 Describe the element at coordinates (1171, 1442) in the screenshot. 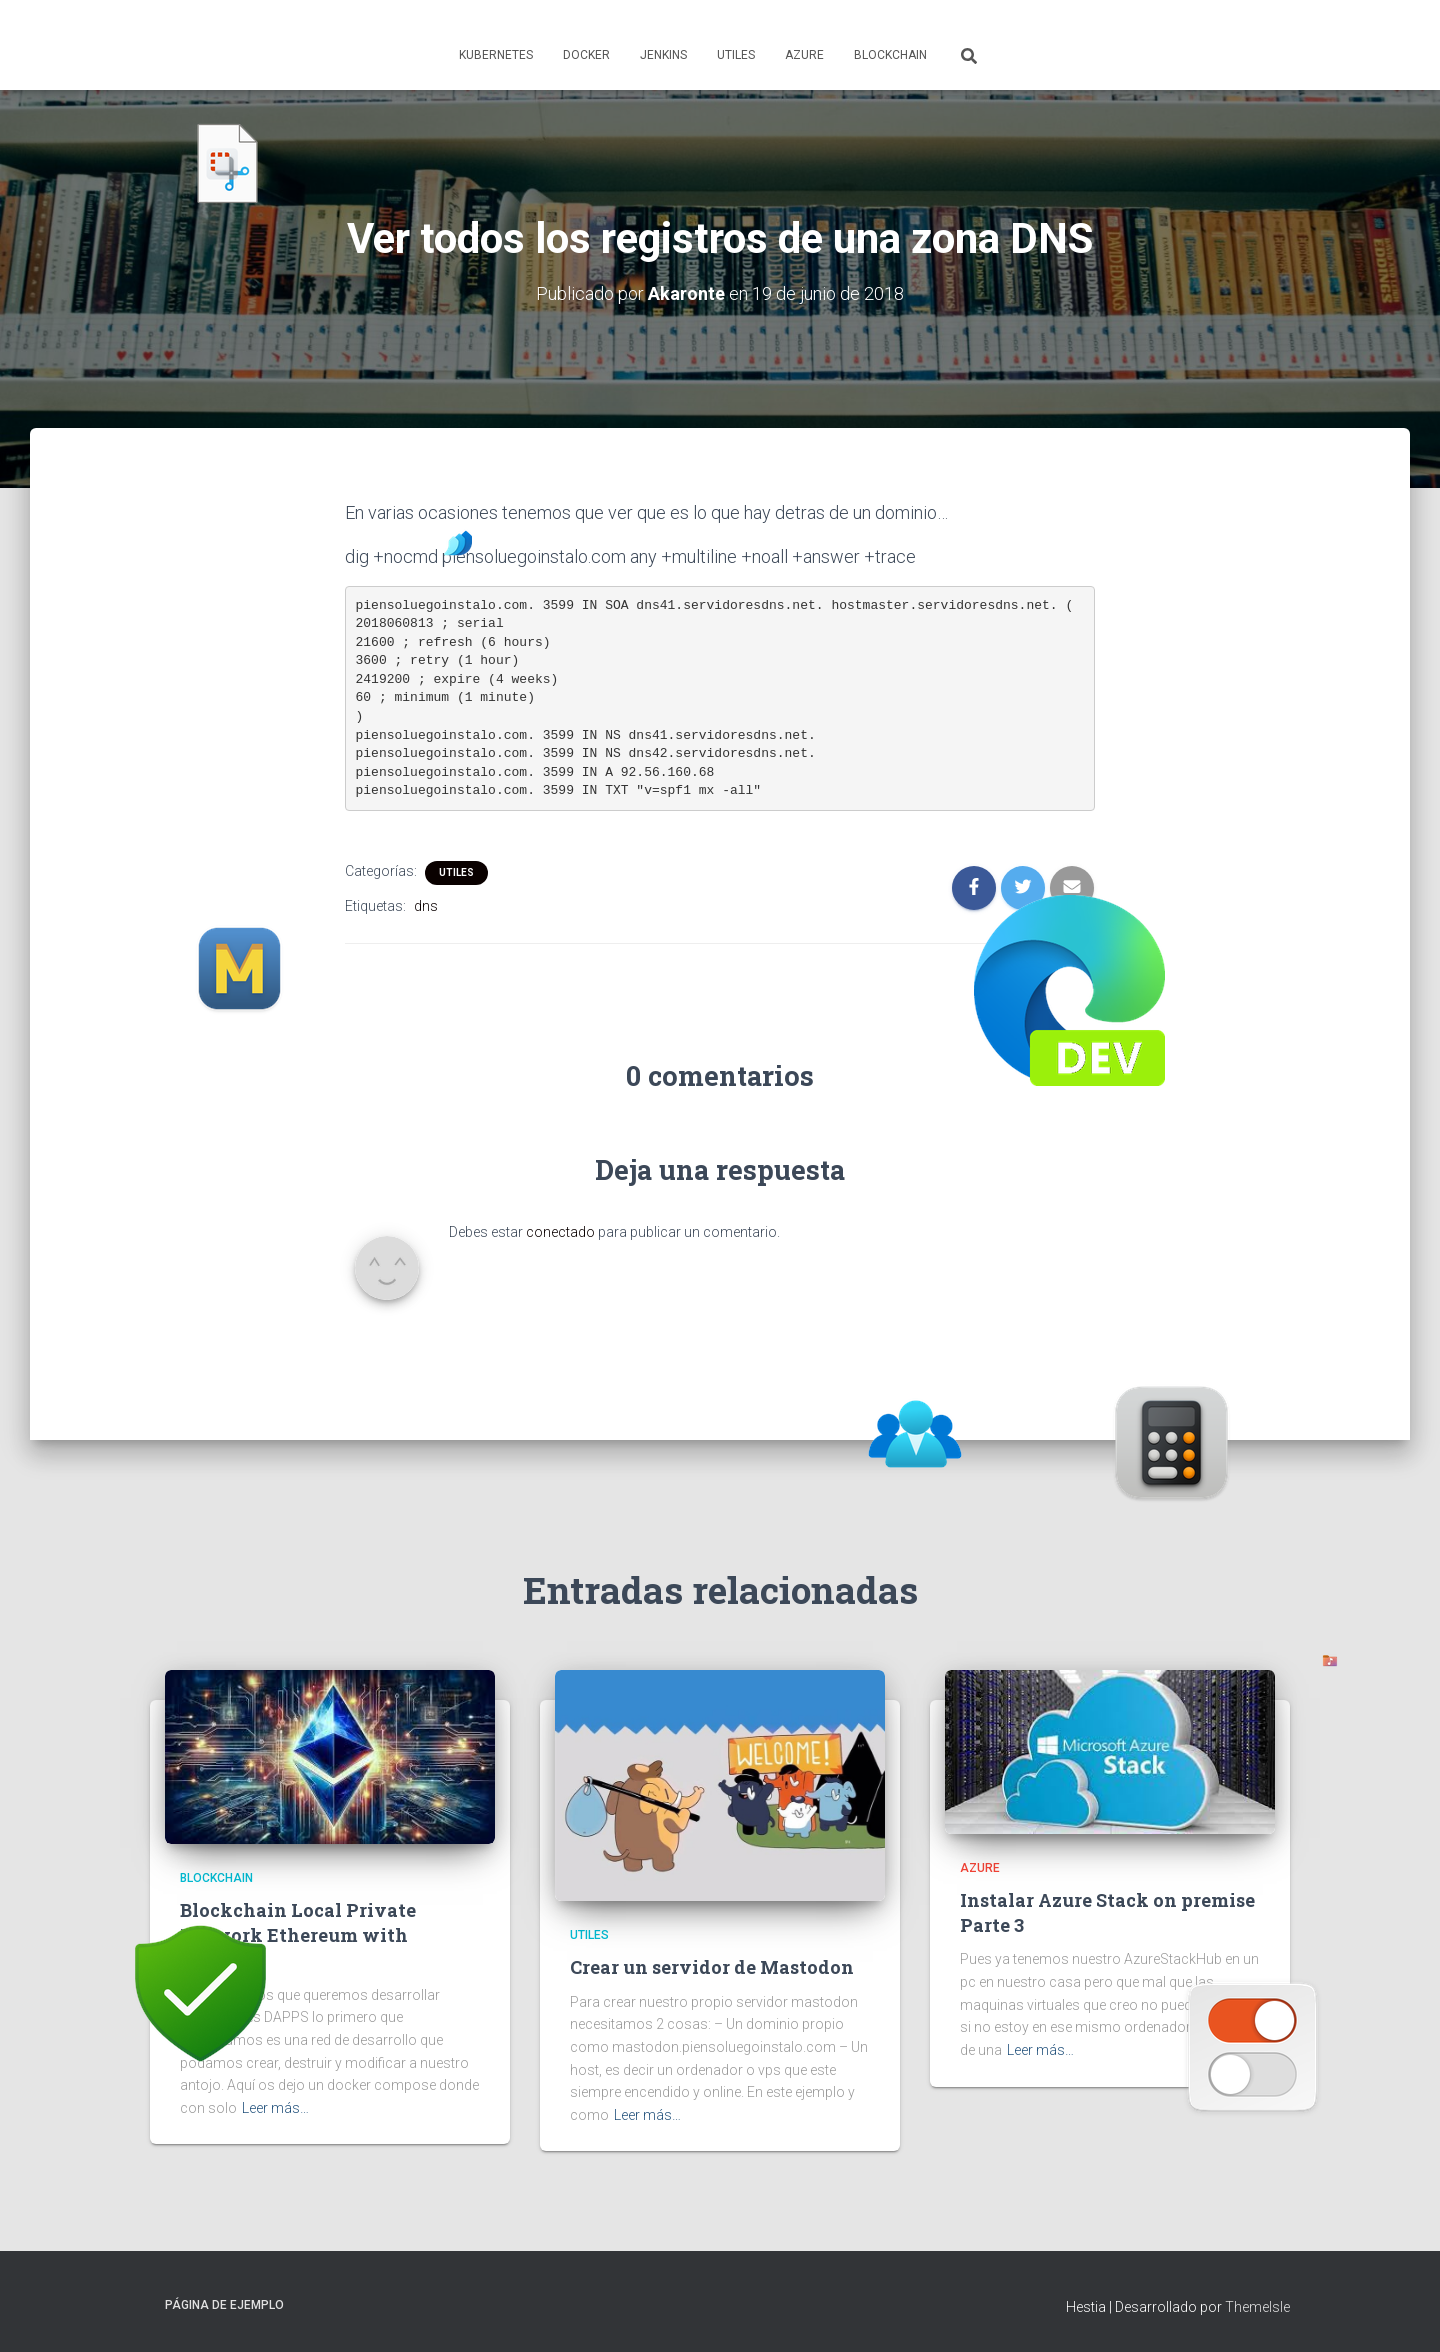

I see `open the calculator app` at that location.